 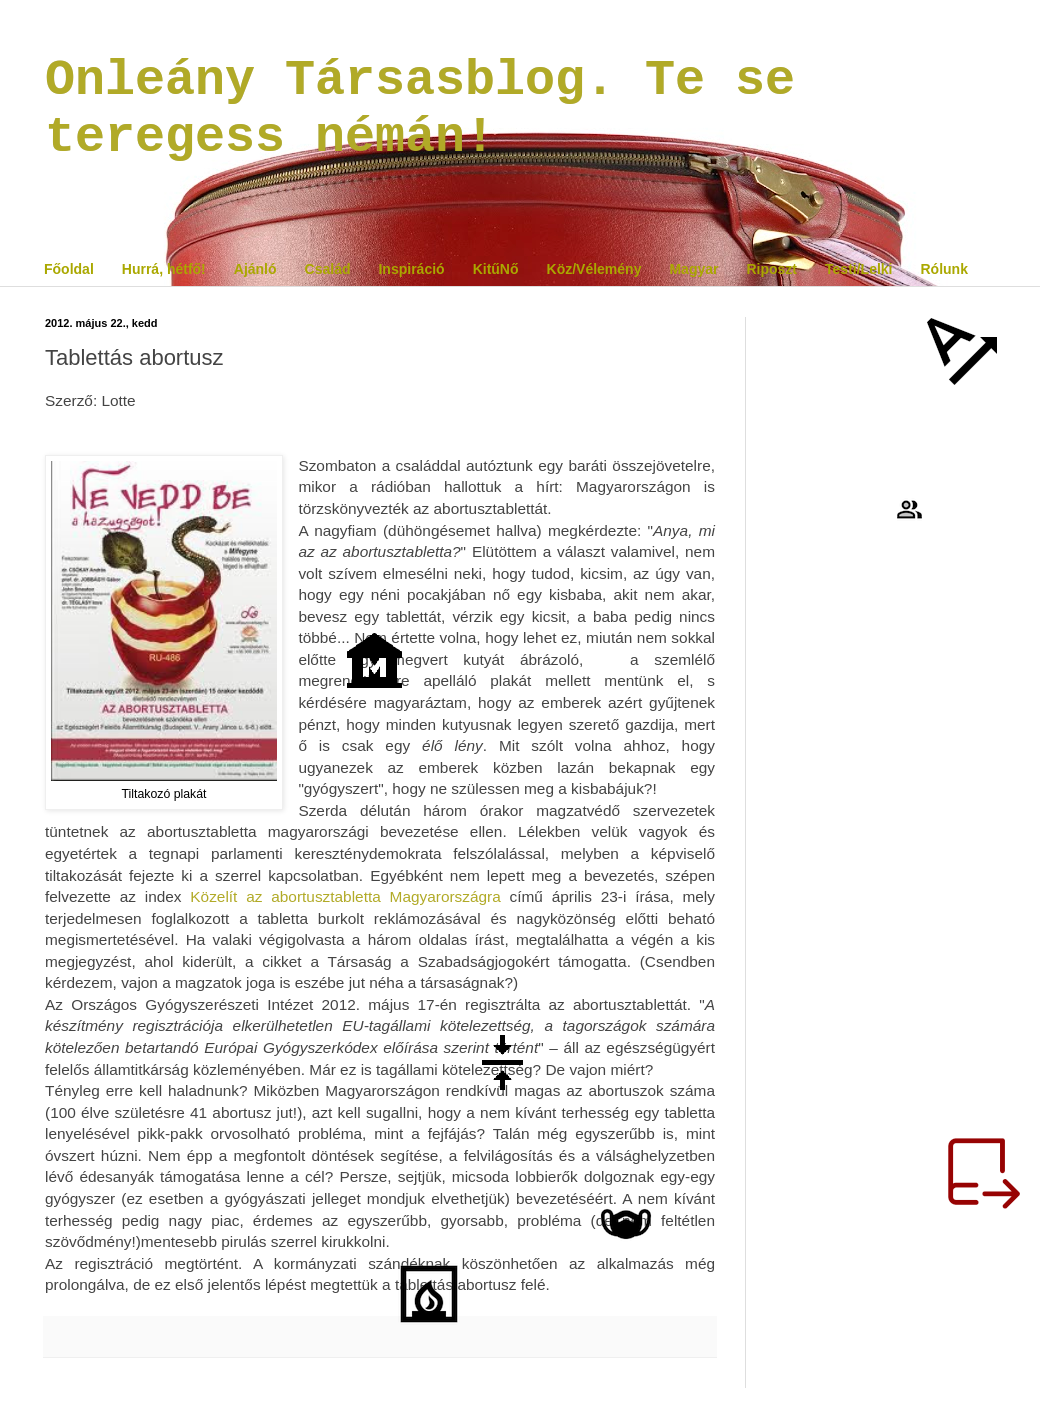 What do you see at coordinates (502, 1062) in the screenshot?
I see `vertically center align selected content` at bounding box center [502, 1062].